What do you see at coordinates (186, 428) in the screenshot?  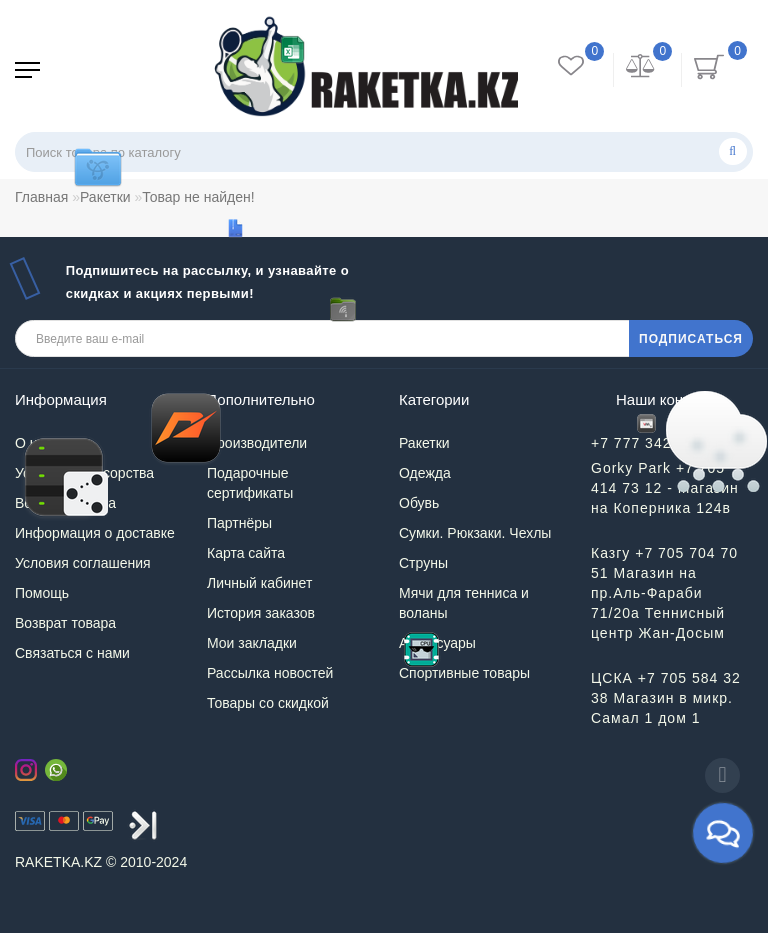 I see `launch need for speed: the run game` at bounding box center [186, 428].